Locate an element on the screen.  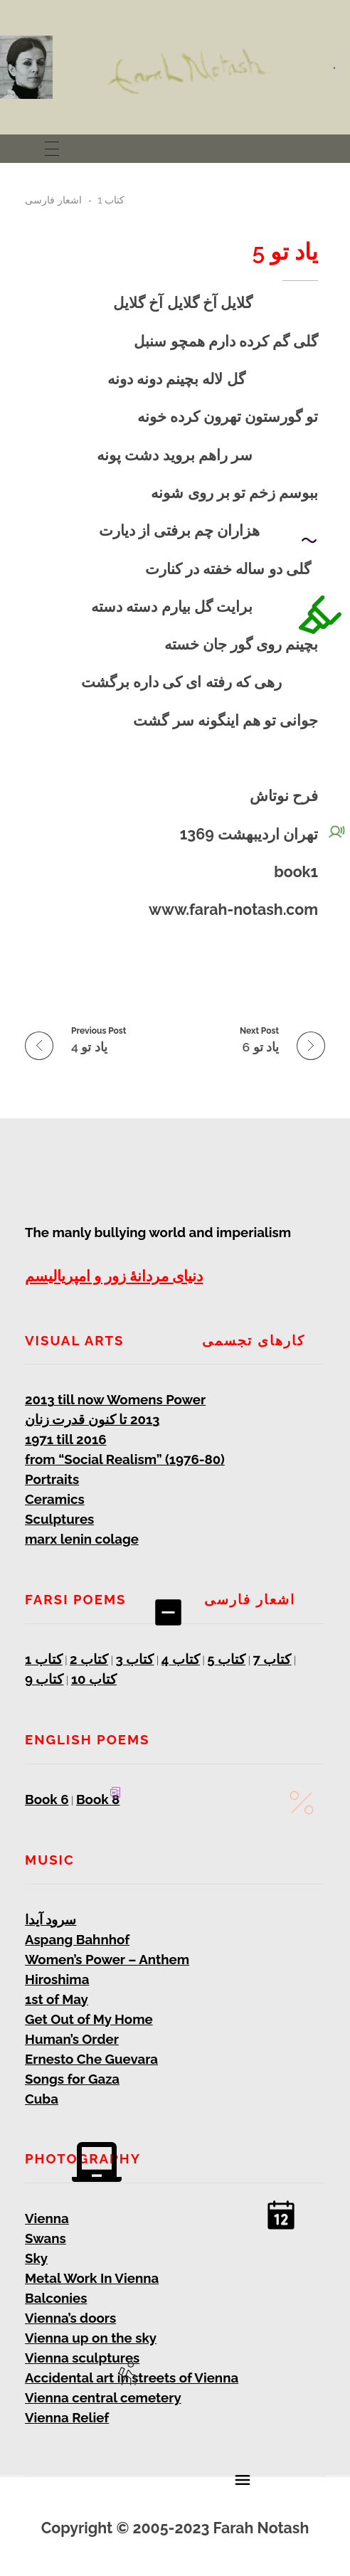
open Microsoft Word is located at coordinates (115, 1792).